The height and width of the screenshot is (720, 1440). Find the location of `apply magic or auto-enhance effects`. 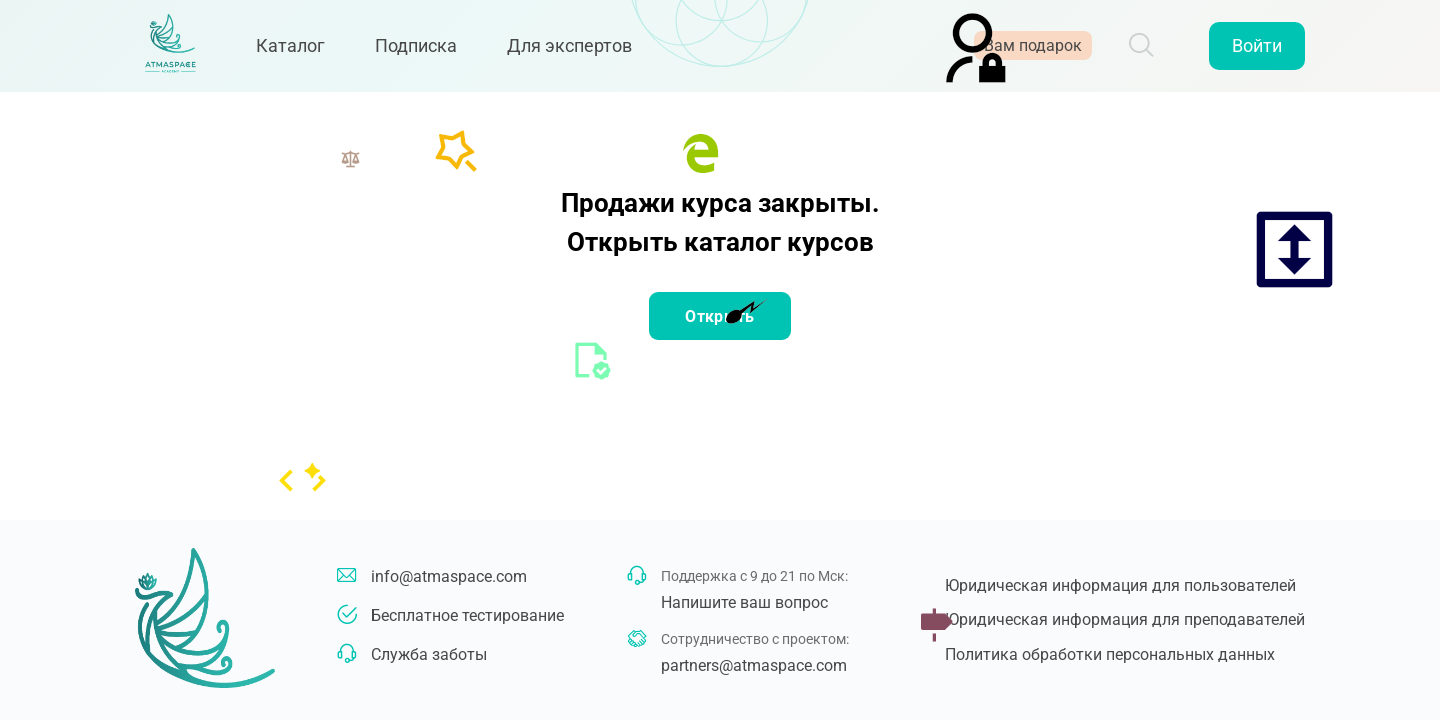

apply magic or auto-enhance effects is located at coordinates (456, 151).